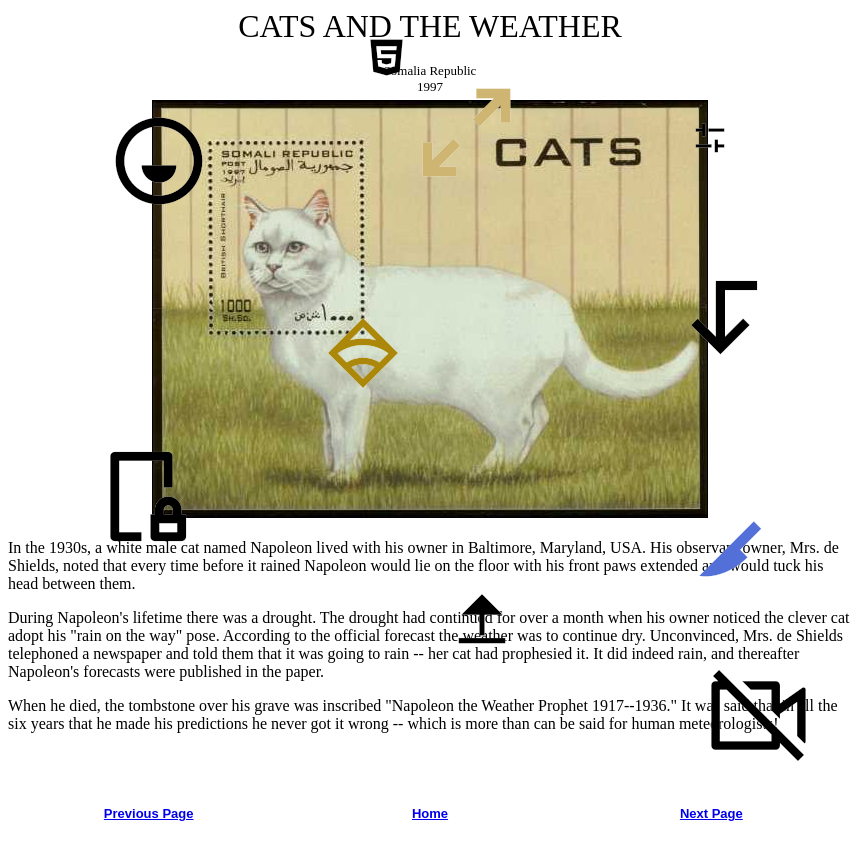 The width and height of the screenshot is (860, 868). I want to click on slice or cut selected object, so click(734, 549).